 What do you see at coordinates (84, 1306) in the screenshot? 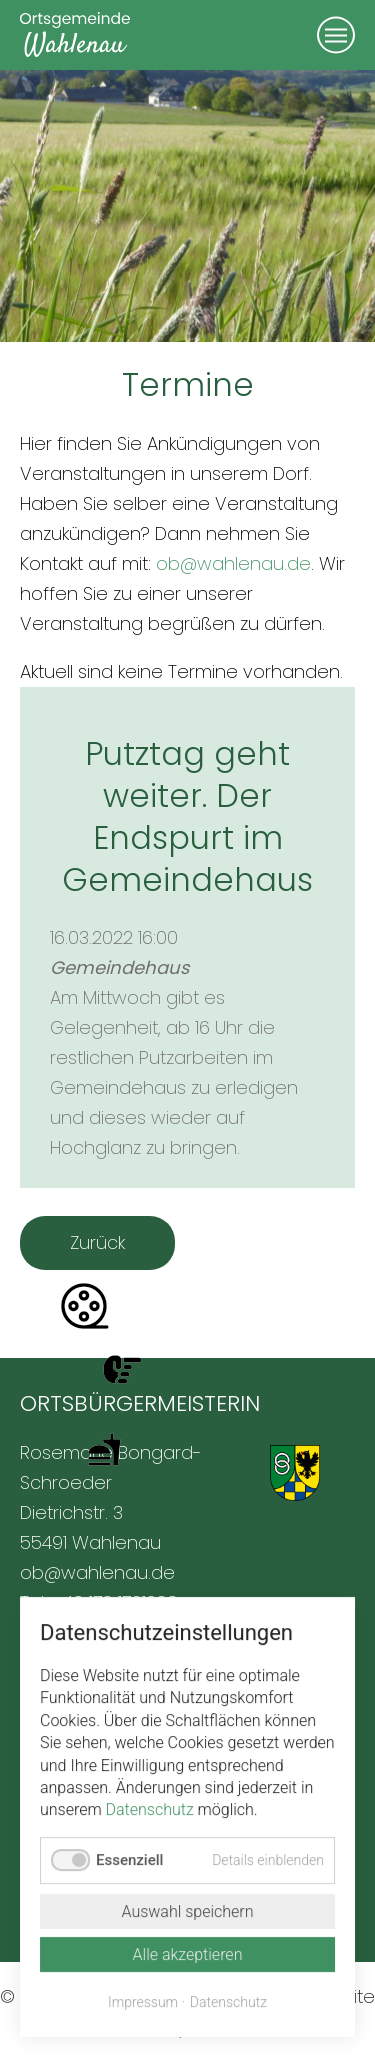
I see `access video or film library` at bounding box center [84, 1306].